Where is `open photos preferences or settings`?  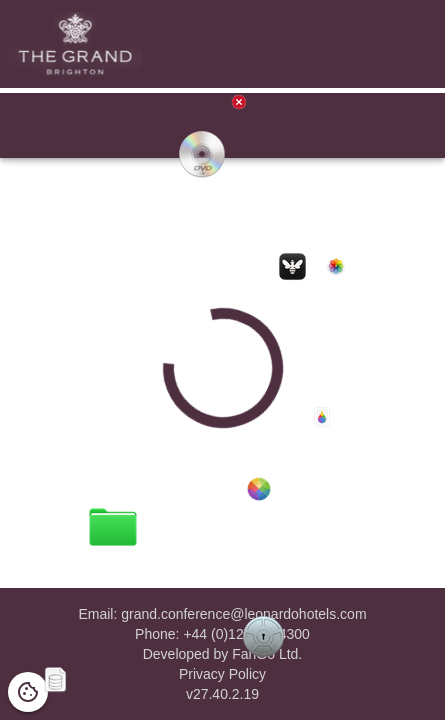
open photos preferences or settings is located at coordinates (336, 266).